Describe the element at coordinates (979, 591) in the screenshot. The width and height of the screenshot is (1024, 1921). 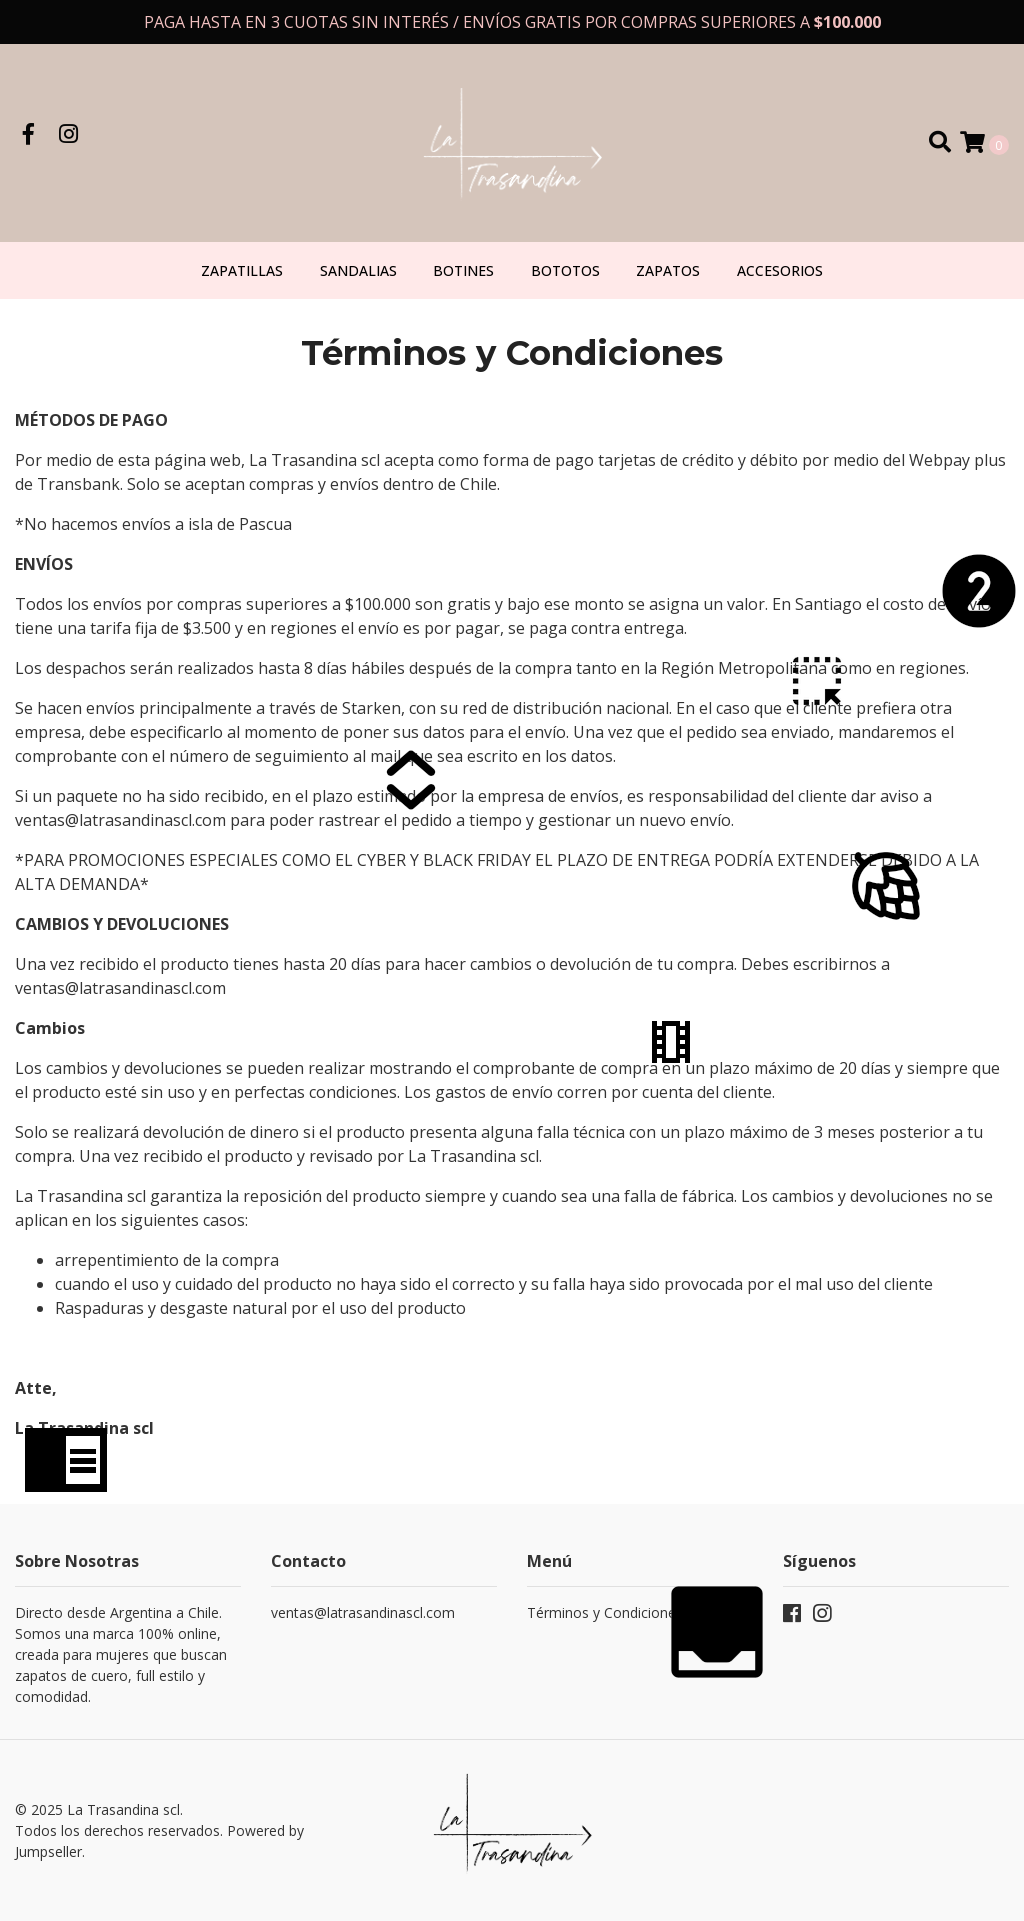
I see `indicates step two in a multi-step process` at that location.